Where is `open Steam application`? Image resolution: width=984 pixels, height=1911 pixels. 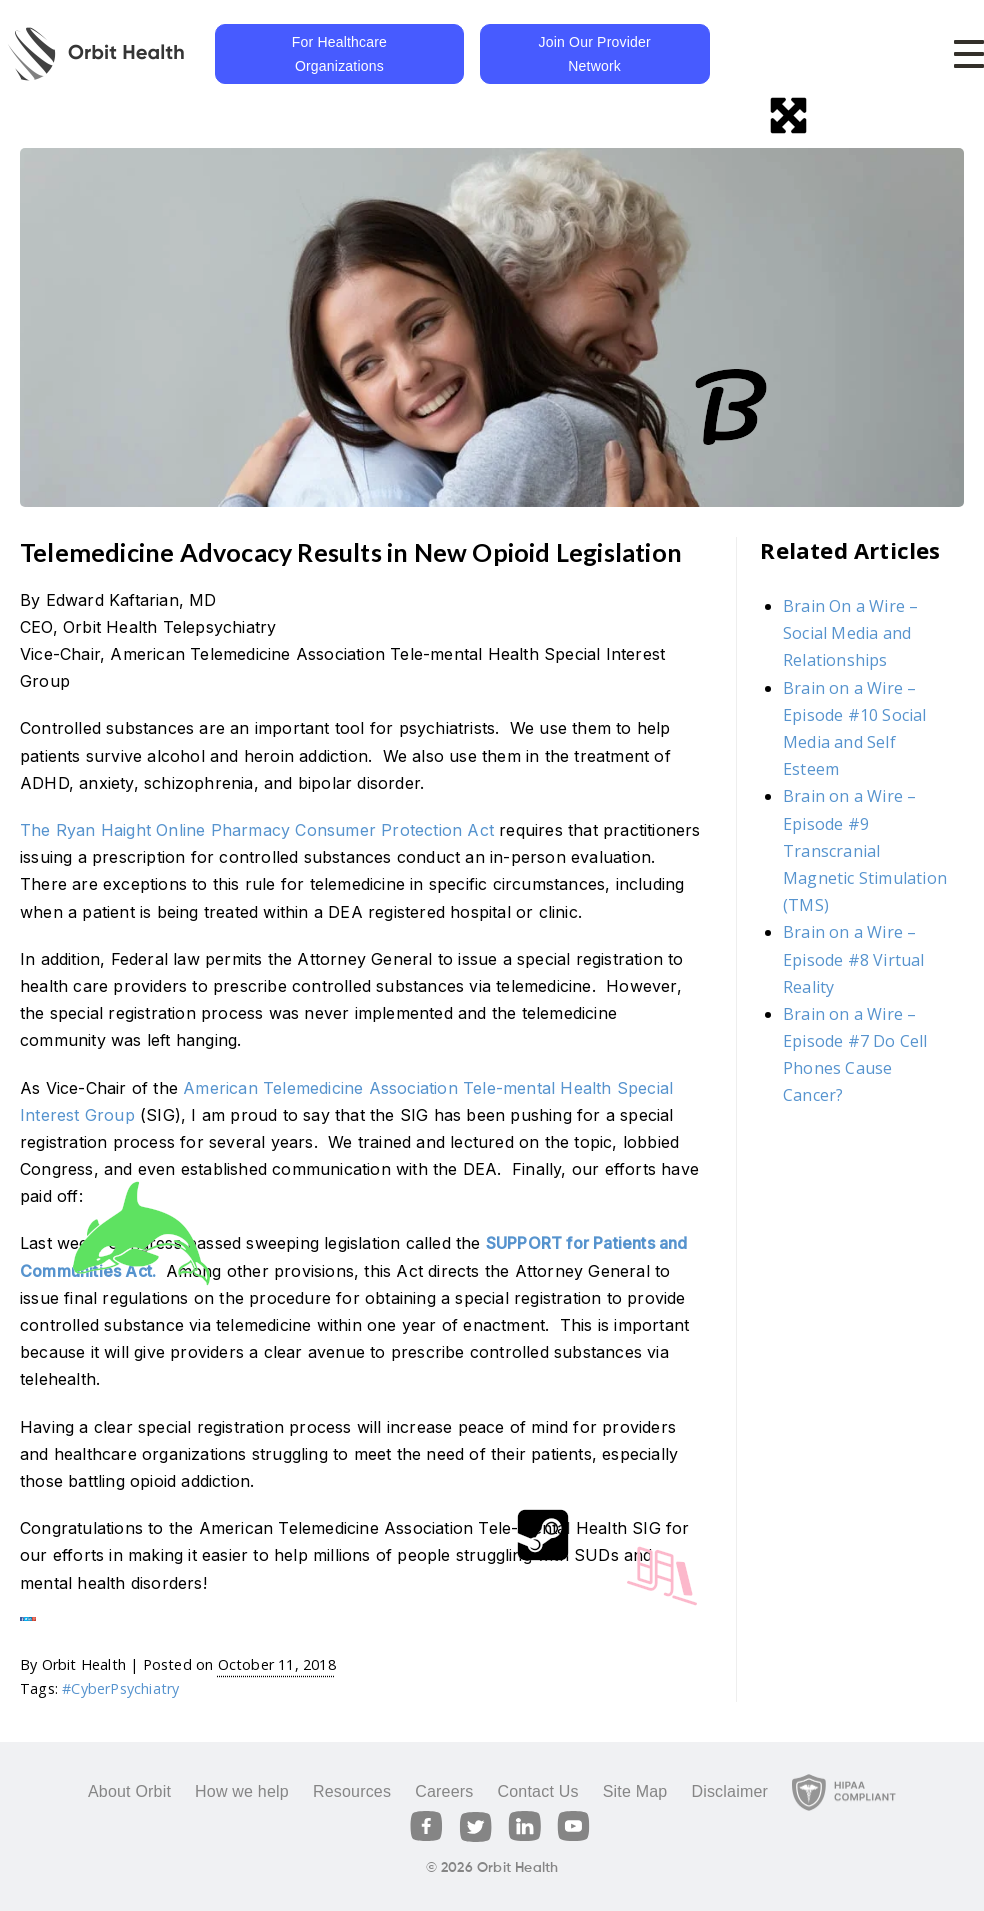 open Steam application is located at coordinates (543, 1535).